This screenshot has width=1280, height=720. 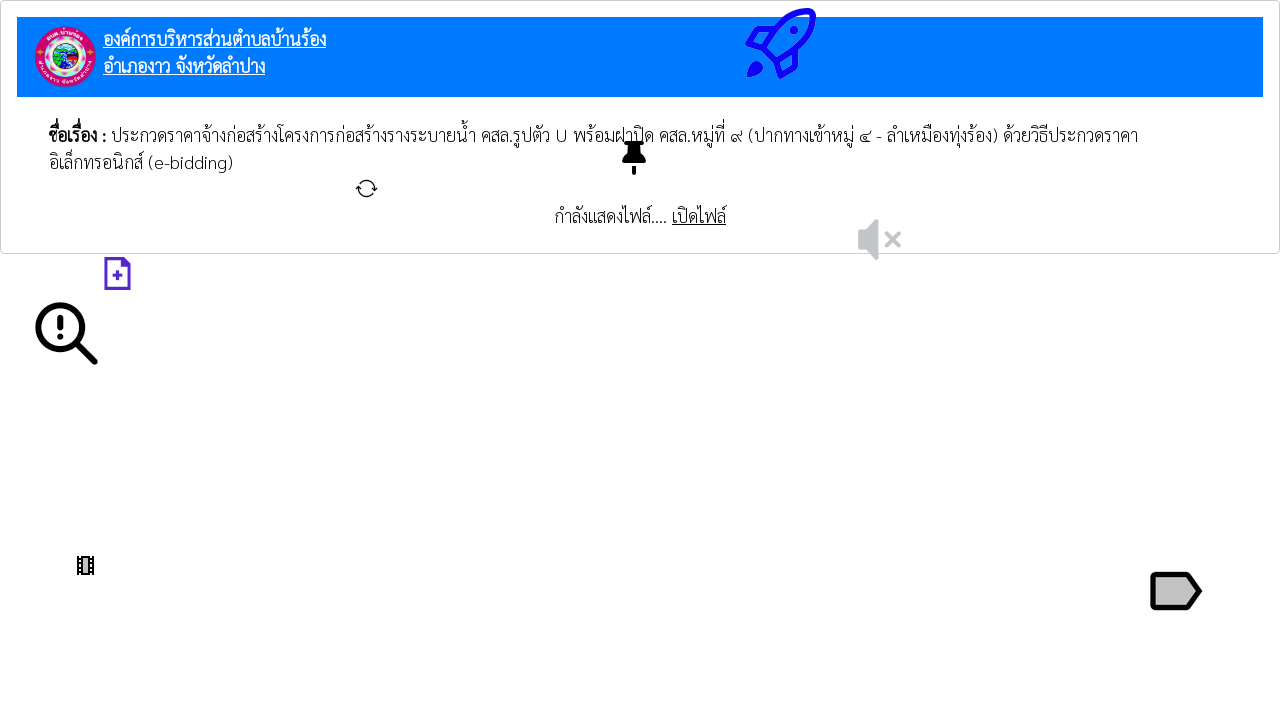 I want to click on add or edit a label for an item, so click(x=1175, y=591).